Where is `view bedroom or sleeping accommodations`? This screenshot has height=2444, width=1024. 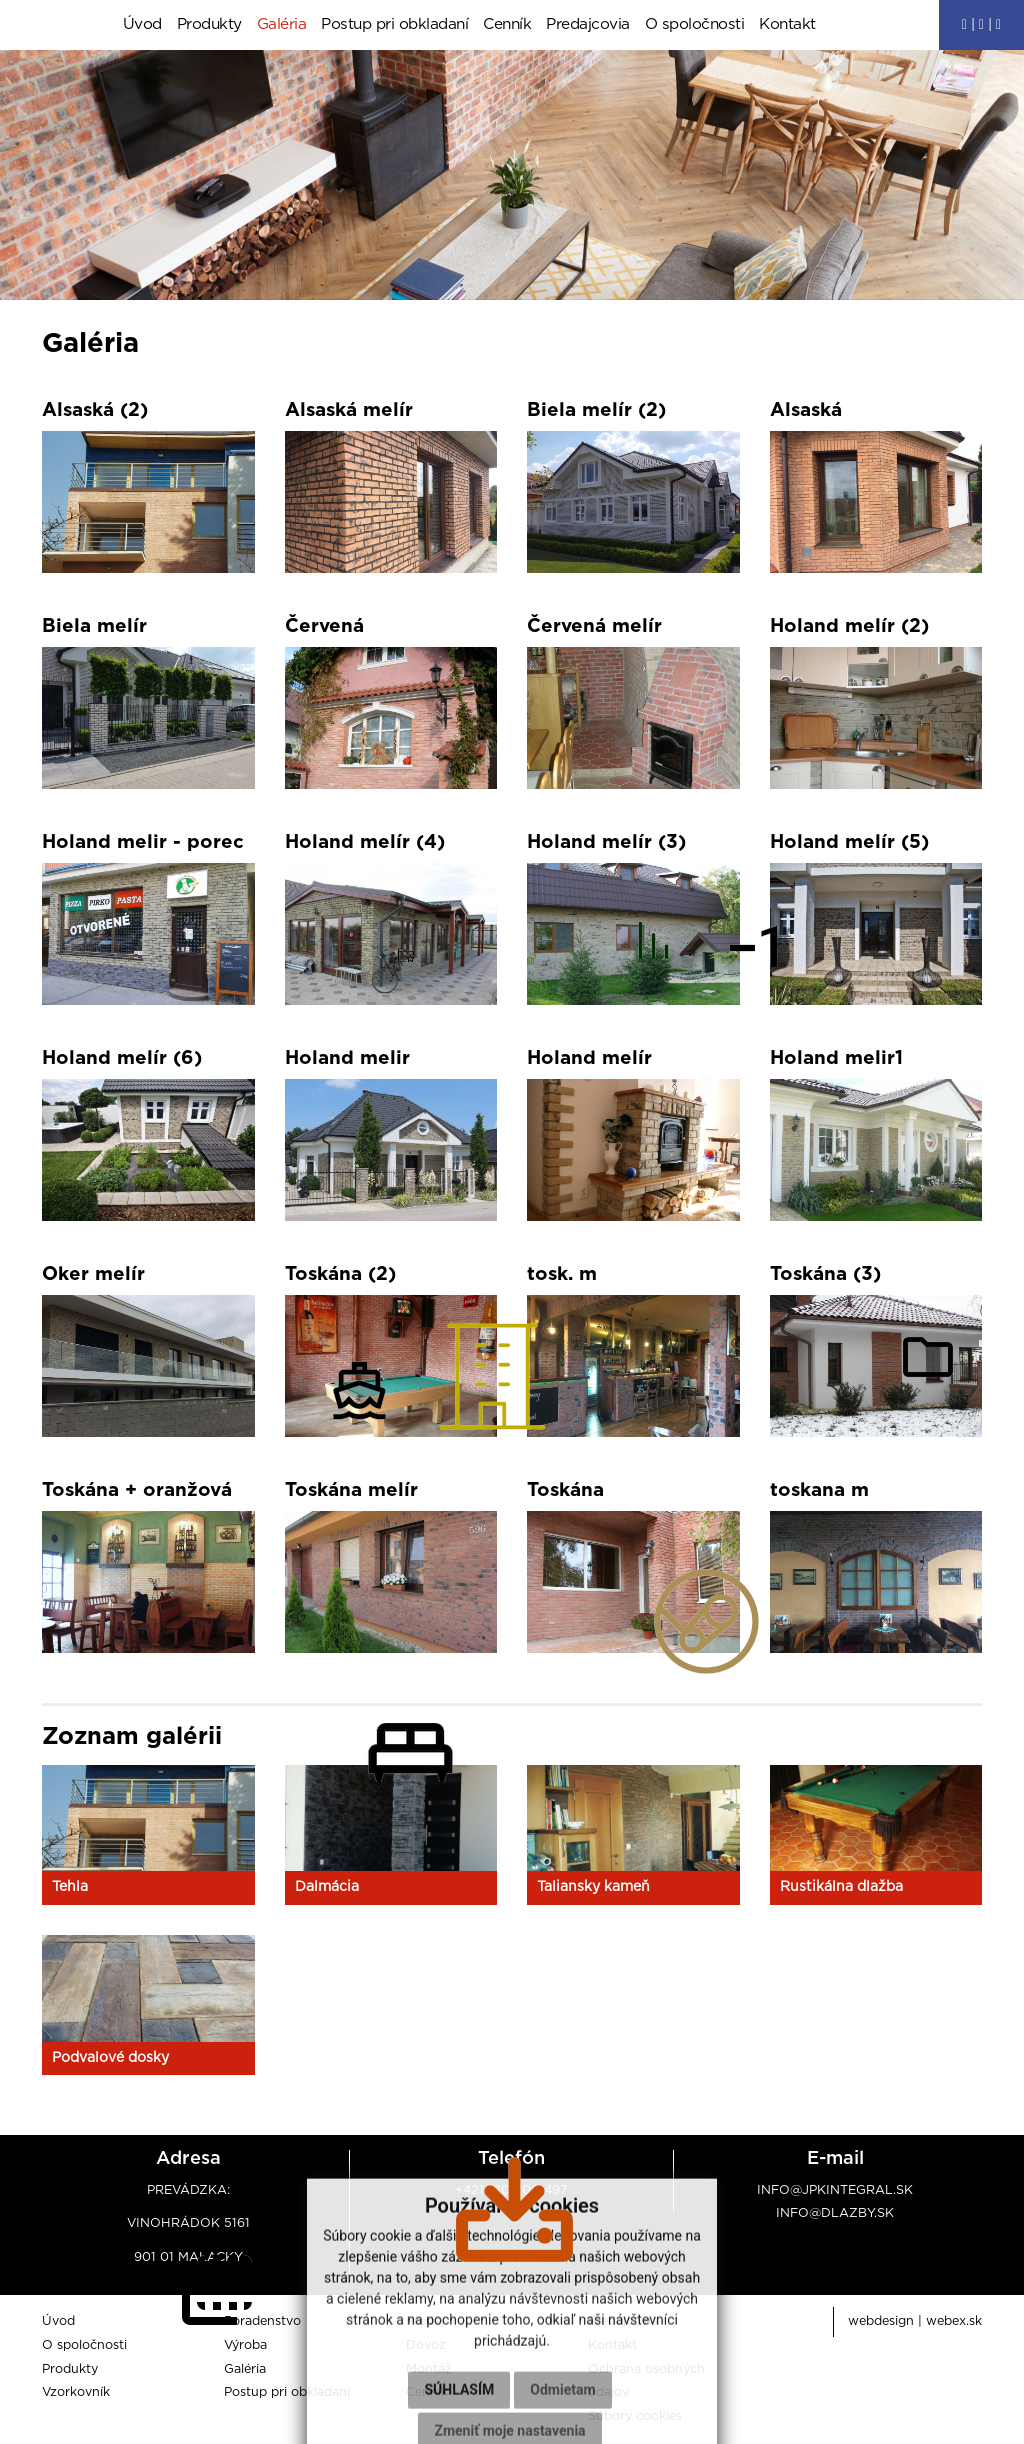
view bedroom or sleeping accommodations is located at coordinates (410, 1752).